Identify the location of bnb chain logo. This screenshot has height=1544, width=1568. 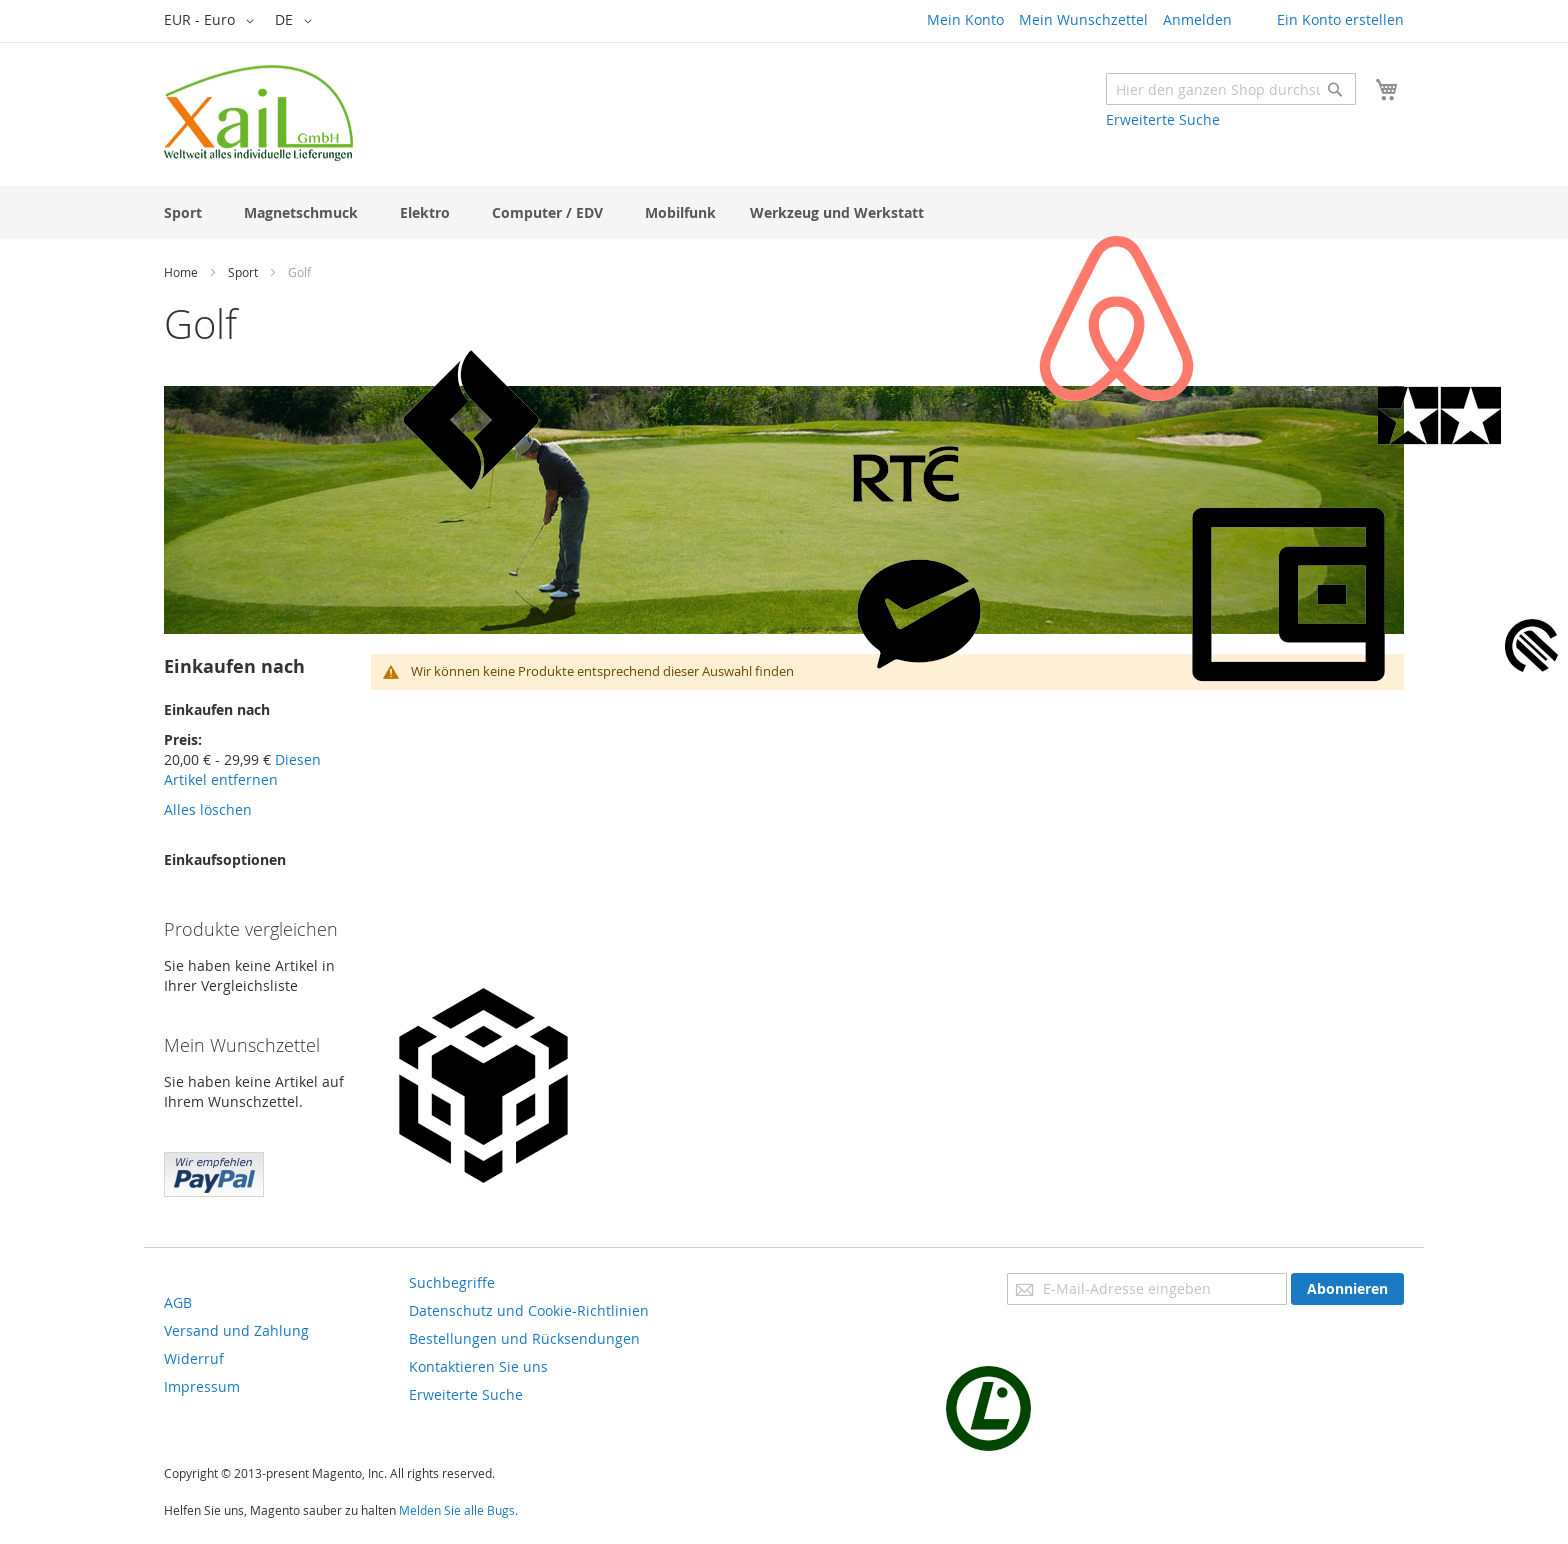
(483, 1085).